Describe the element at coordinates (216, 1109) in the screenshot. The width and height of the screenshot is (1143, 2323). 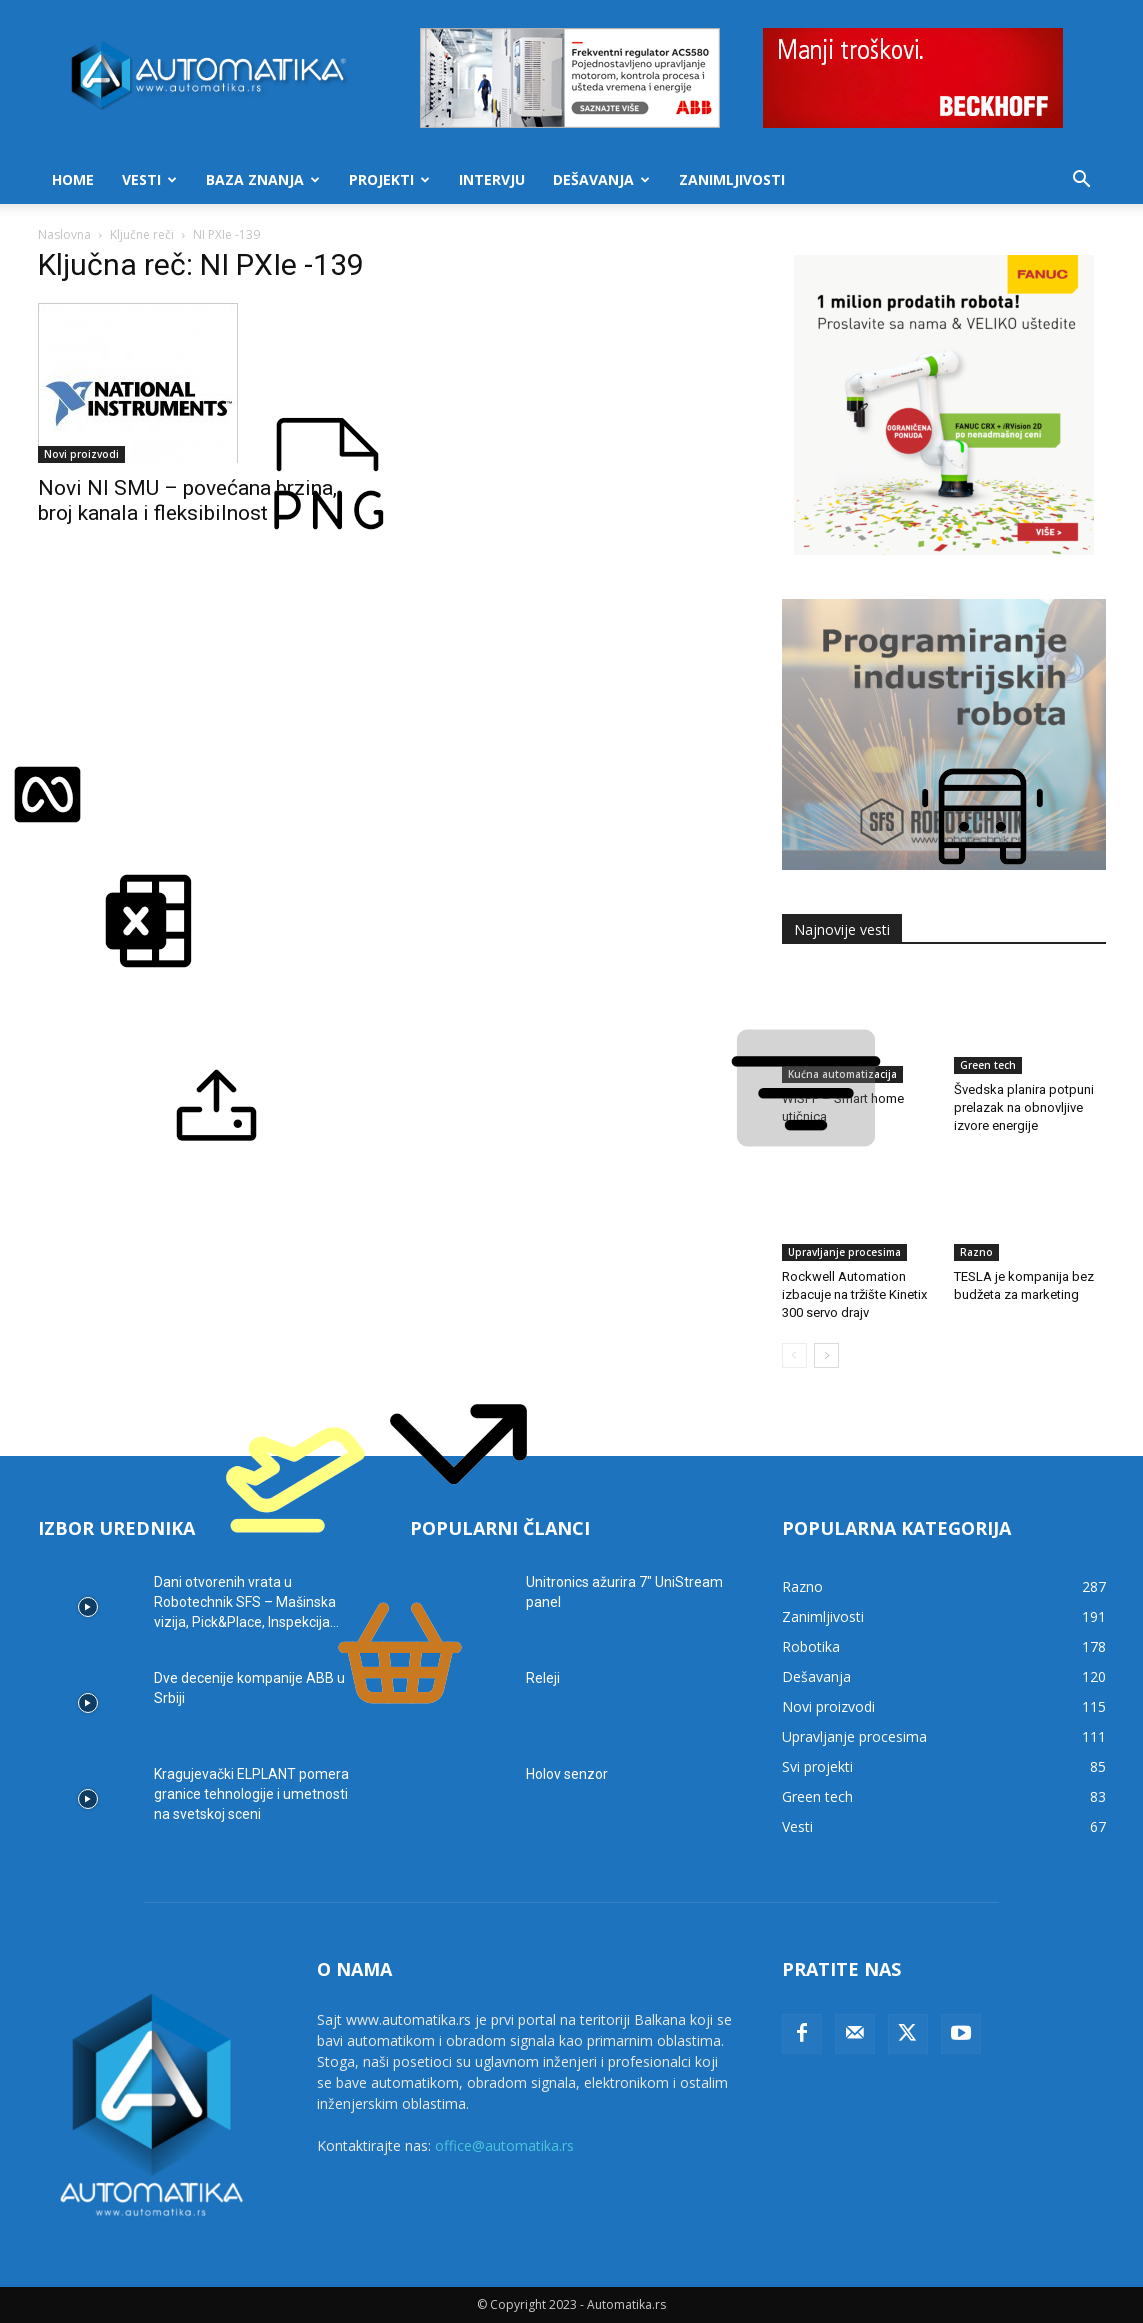
I see `upload a file or document` at that location.